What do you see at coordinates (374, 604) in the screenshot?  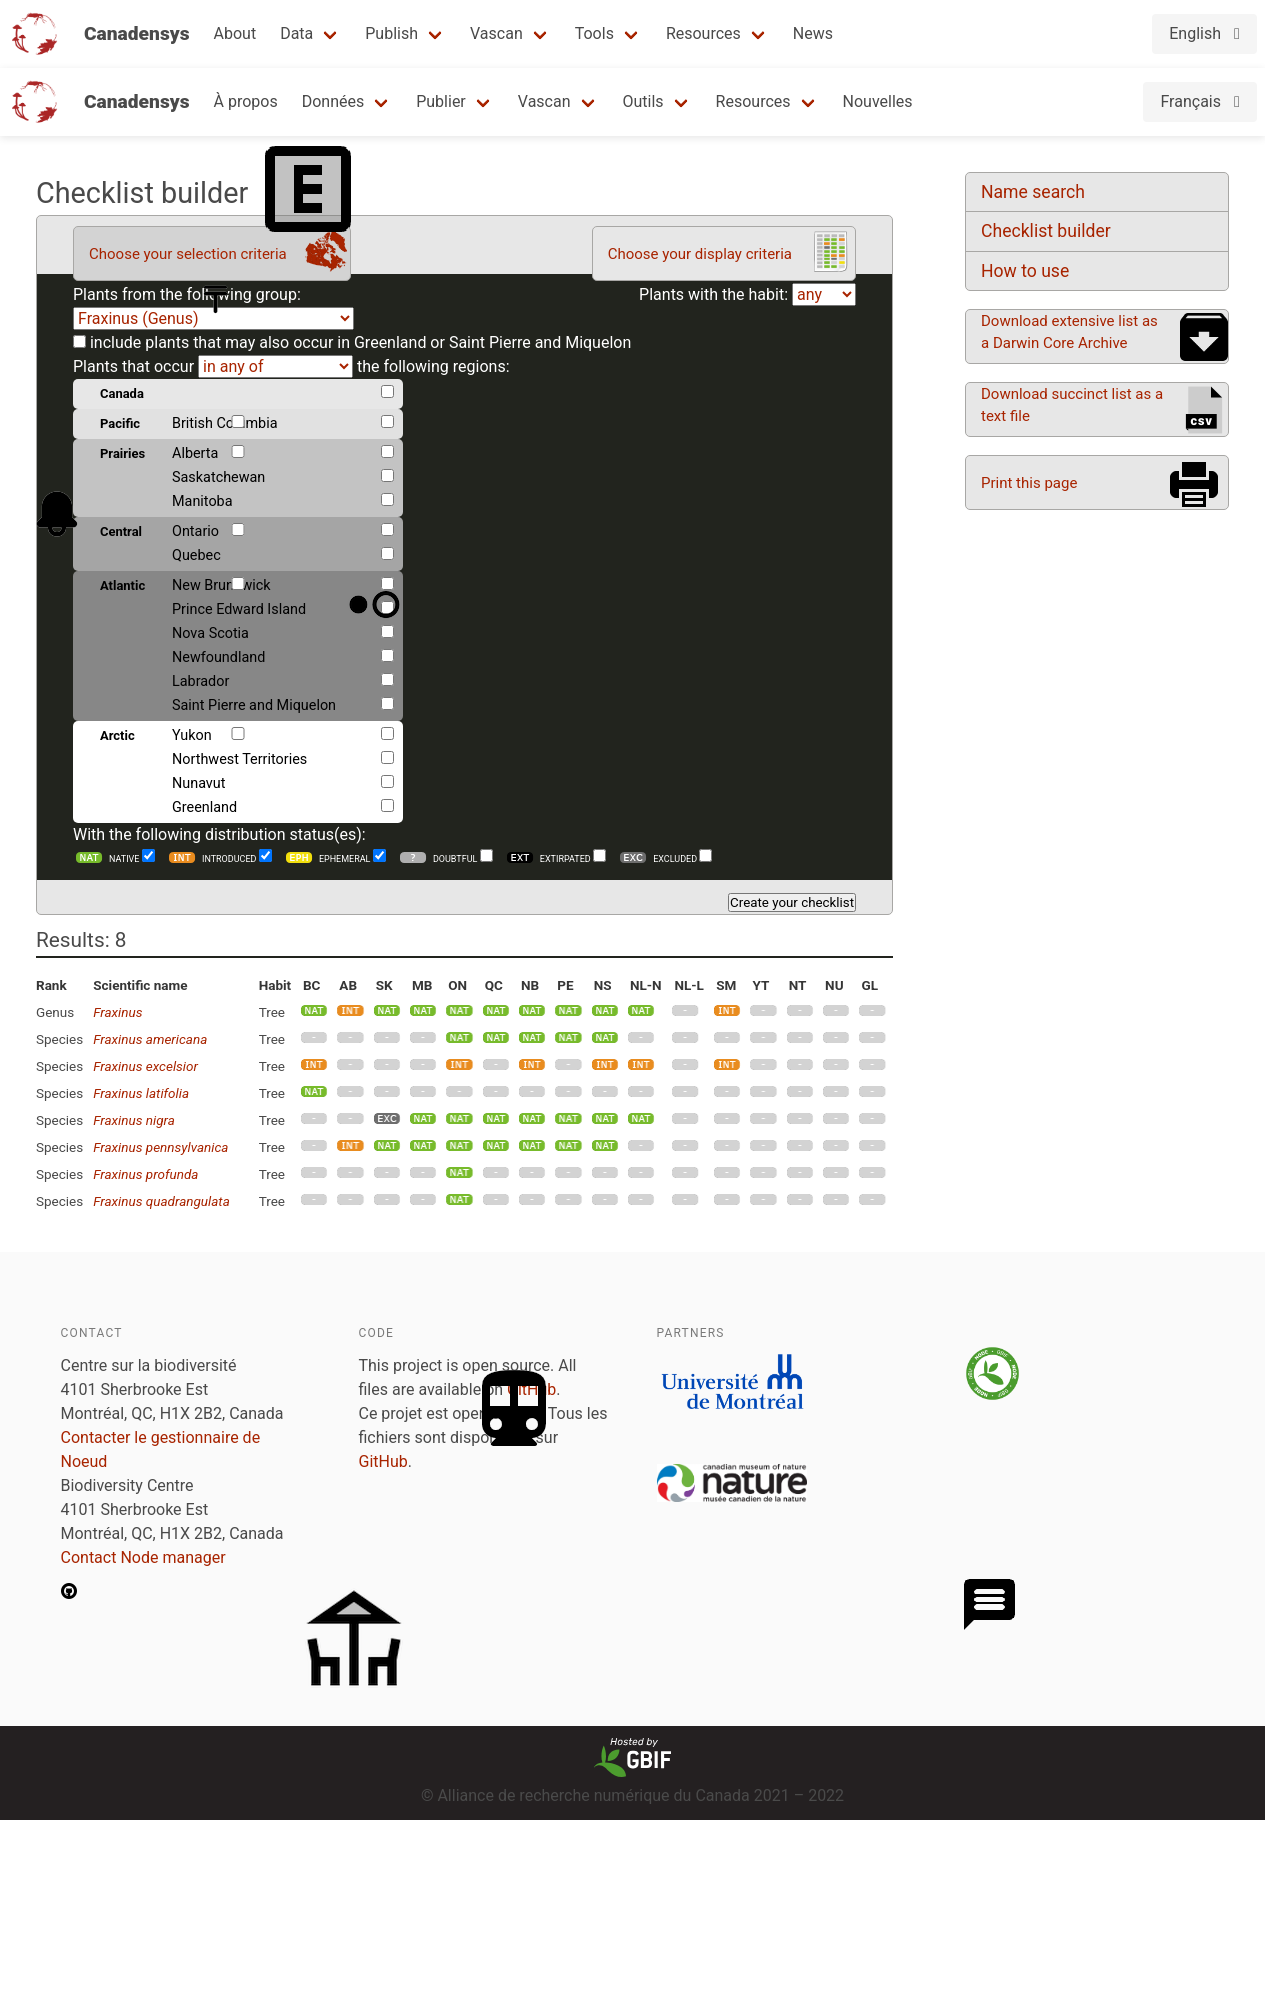 I see `indicates weak HDR signal or low HDR quality` at bounding box center [374, 604].